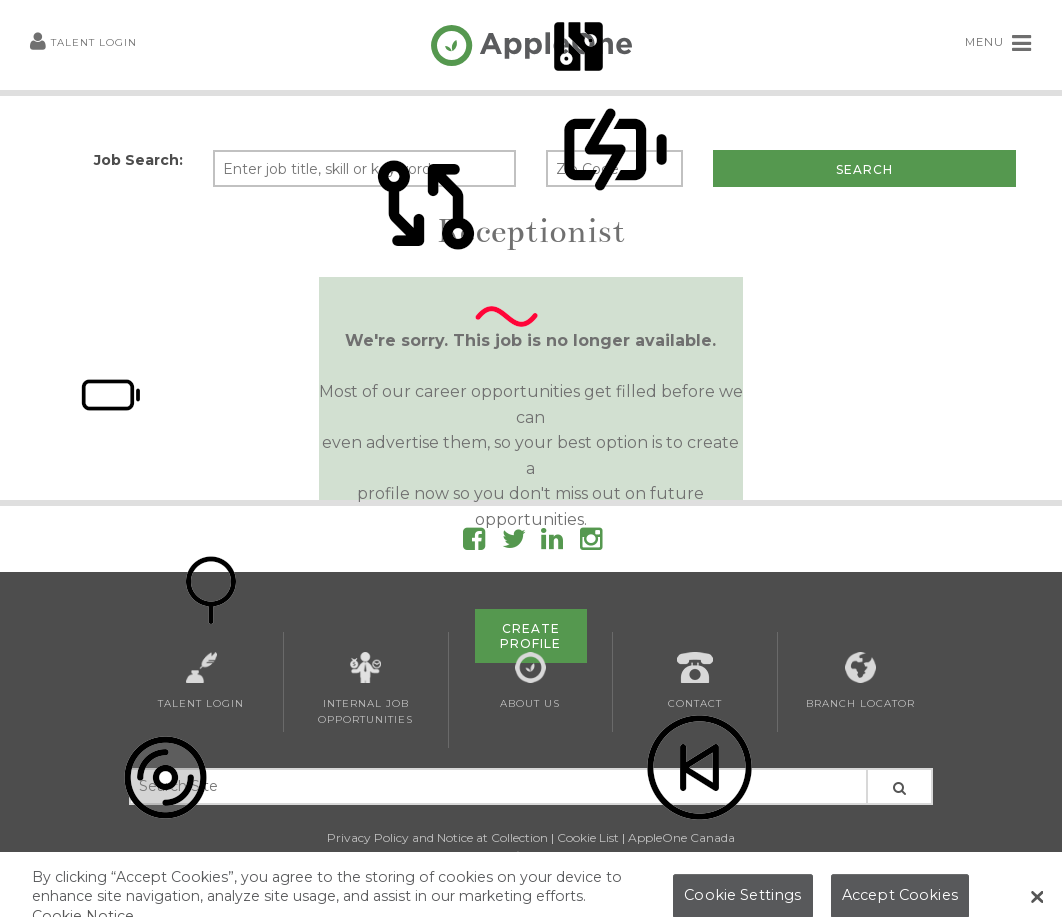  What do you see at coordinates (211, 589) in the screenshot?
I see `select neuter or non-binary gender option` at bounding box center [211, 589].